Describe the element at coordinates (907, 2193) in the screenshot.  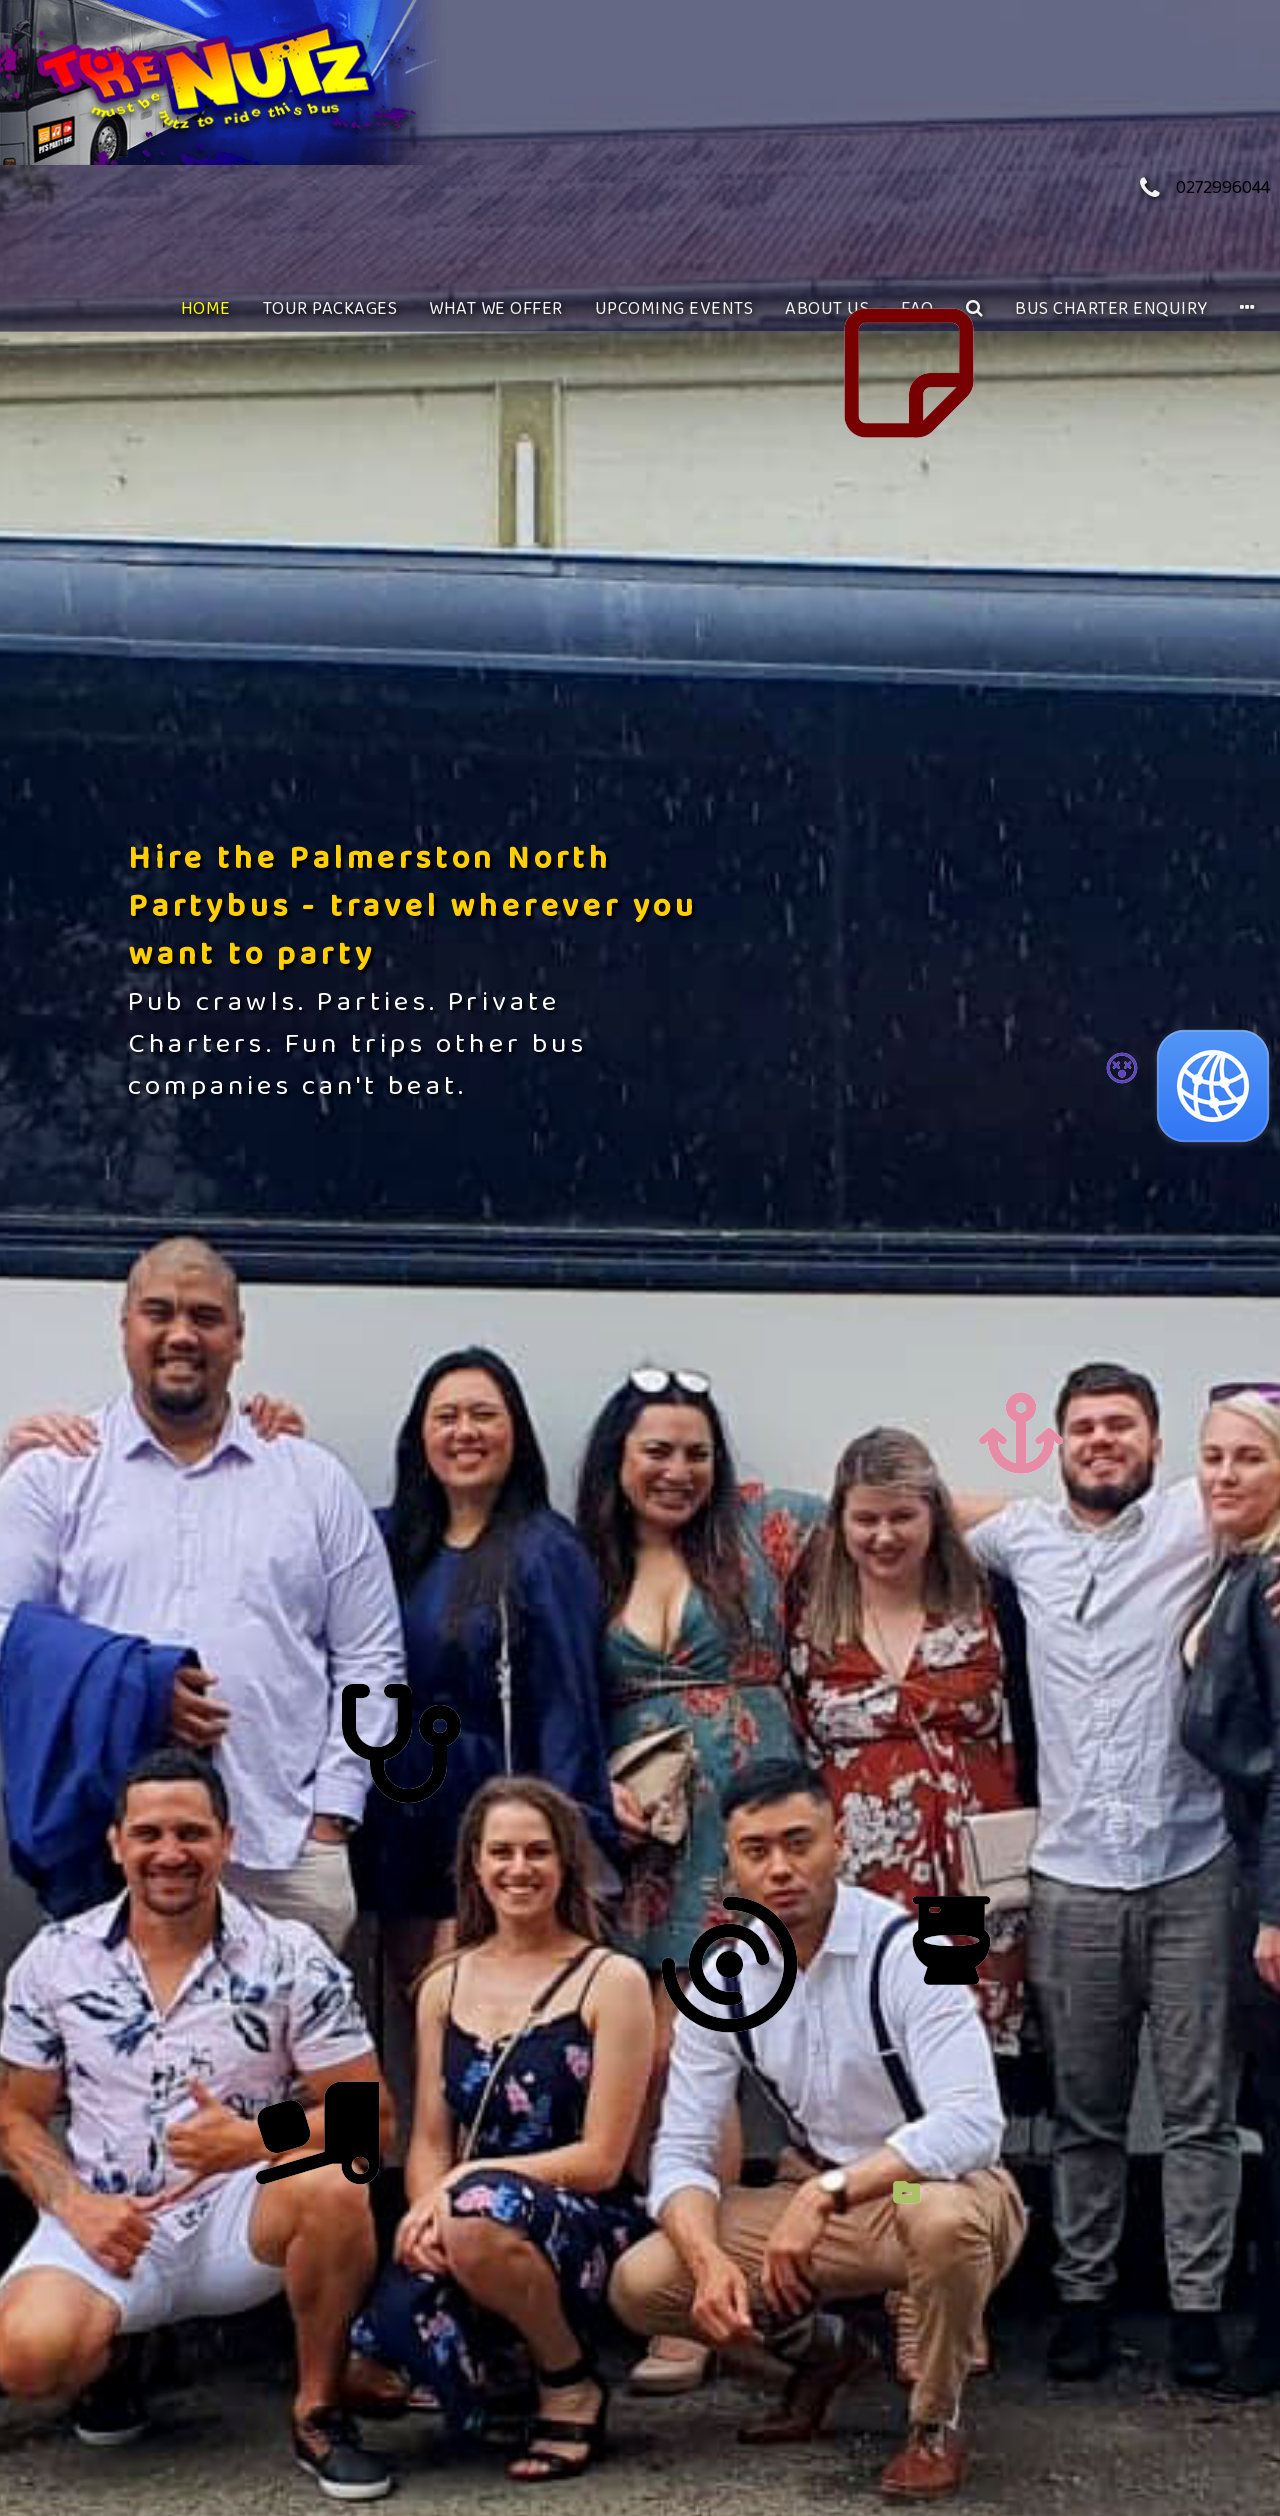
I see `remove a folder` at that location.